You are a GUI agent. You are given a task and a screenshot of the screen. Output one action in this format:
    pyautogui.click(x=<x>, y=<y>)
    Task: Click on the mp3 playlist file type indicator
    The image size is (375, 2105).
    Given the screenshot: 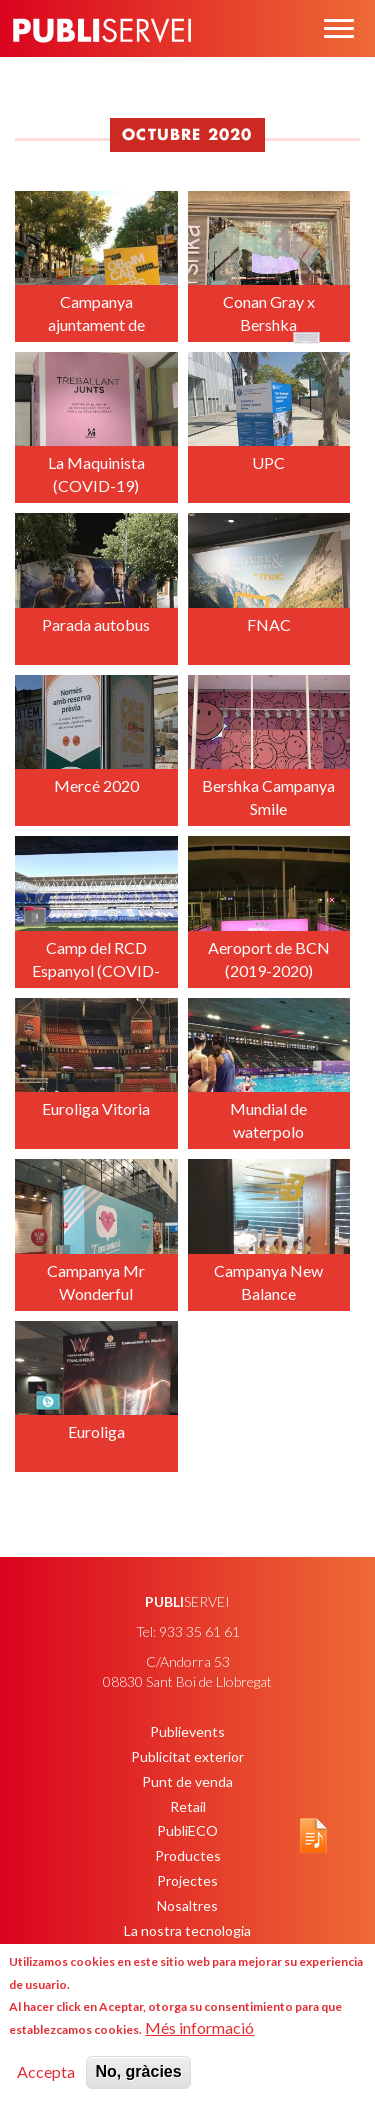 What is the action you would take?
    pyautogui.click(x=313, y=1836)
    